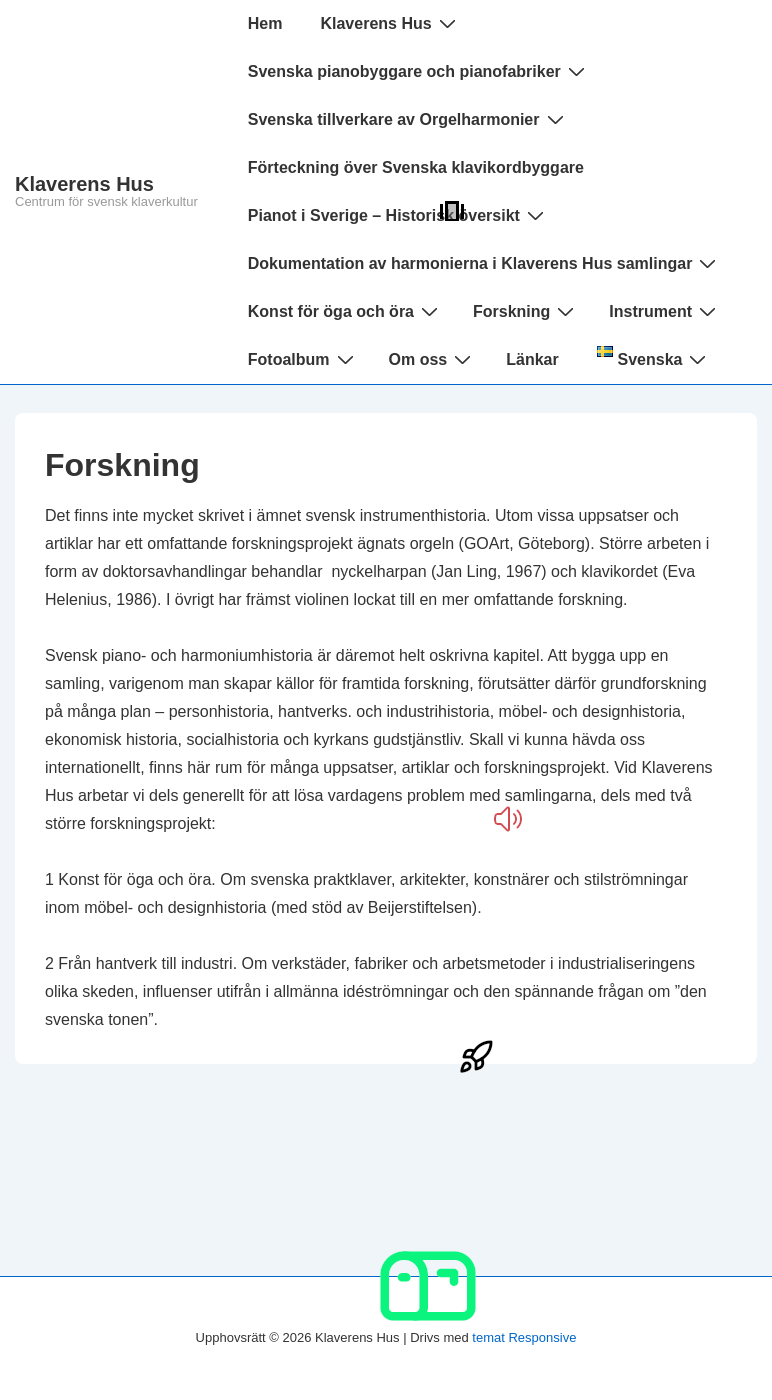 The image size is (772, 1400). Describe the element at coordinates (508, 819) in the screenshot. I see `adjust volume or sound settings` at that location.